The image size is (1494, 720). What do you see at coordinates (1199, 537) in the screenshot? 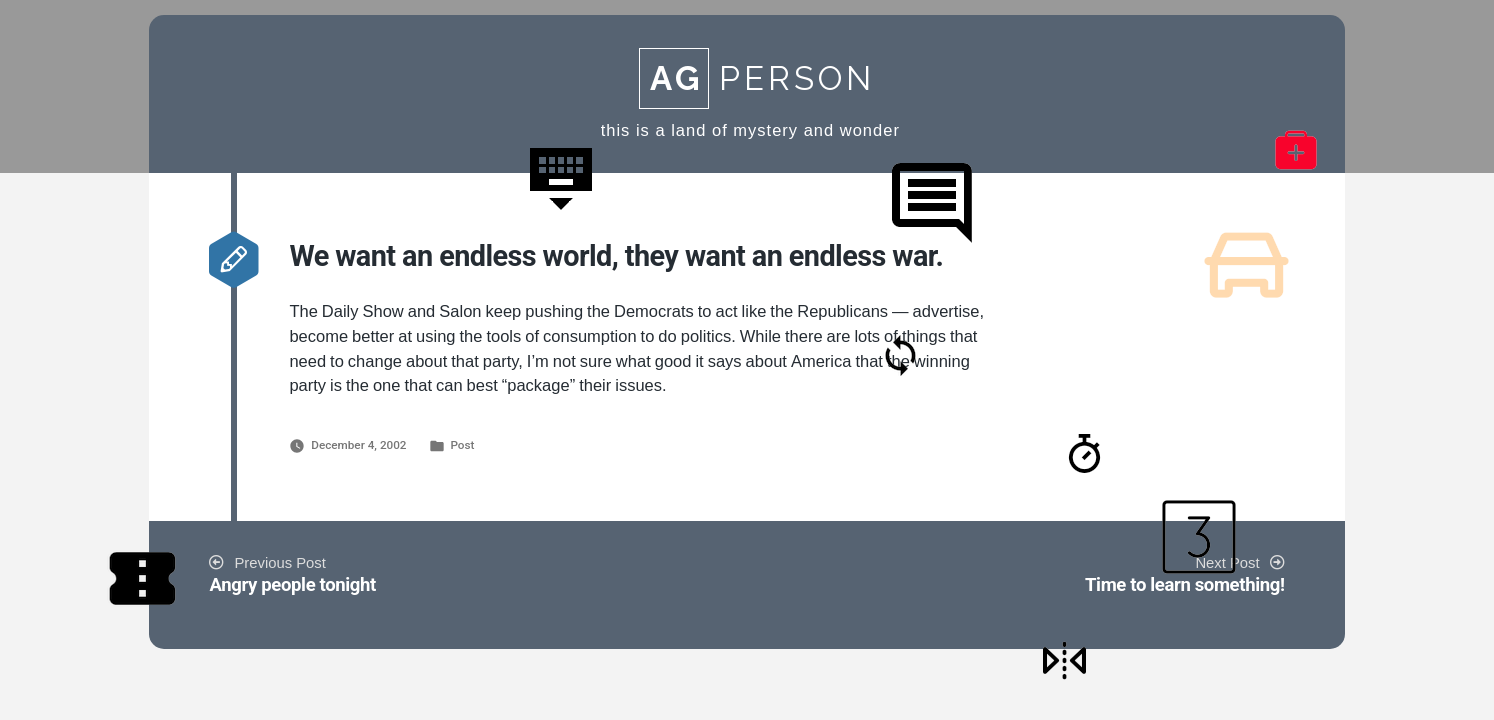
I see `indicates step 3 in a multi-step process` at bounding box center [1199, 537].